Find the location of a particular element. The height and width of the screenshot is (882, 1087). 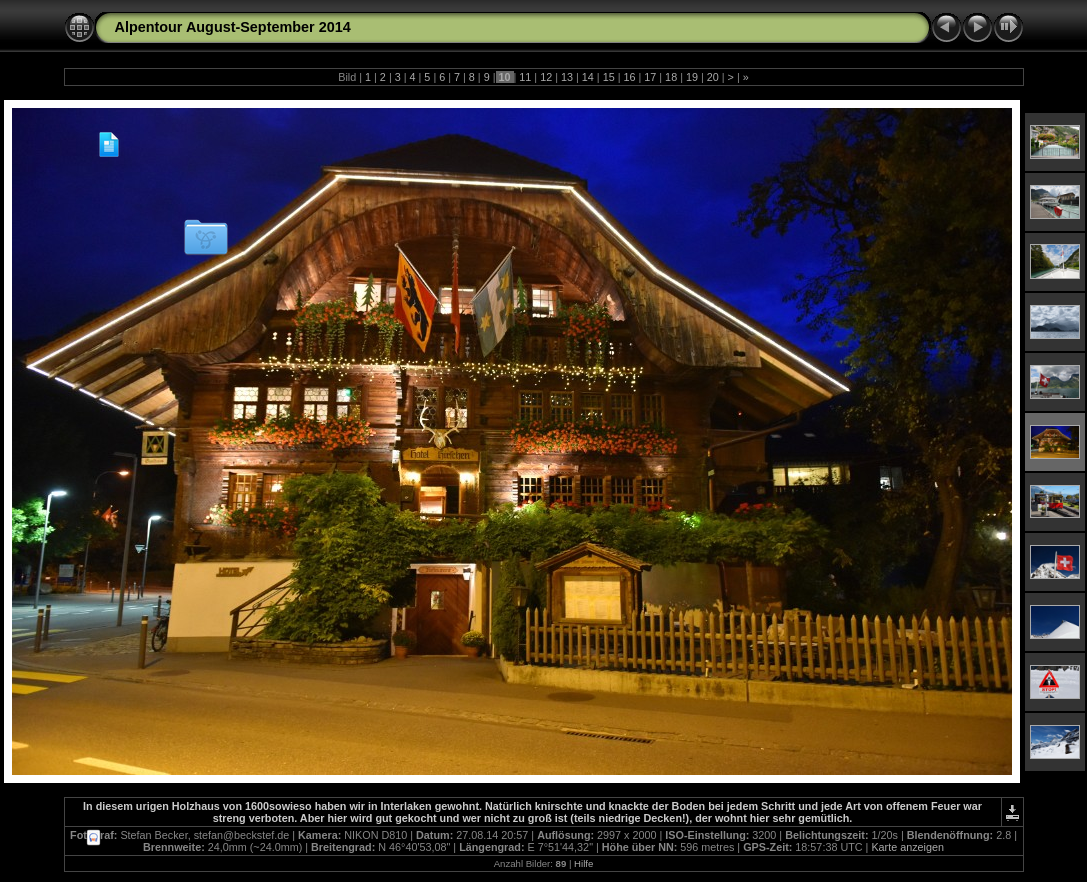

audacity audio project file is located at coordinates (93, 837).